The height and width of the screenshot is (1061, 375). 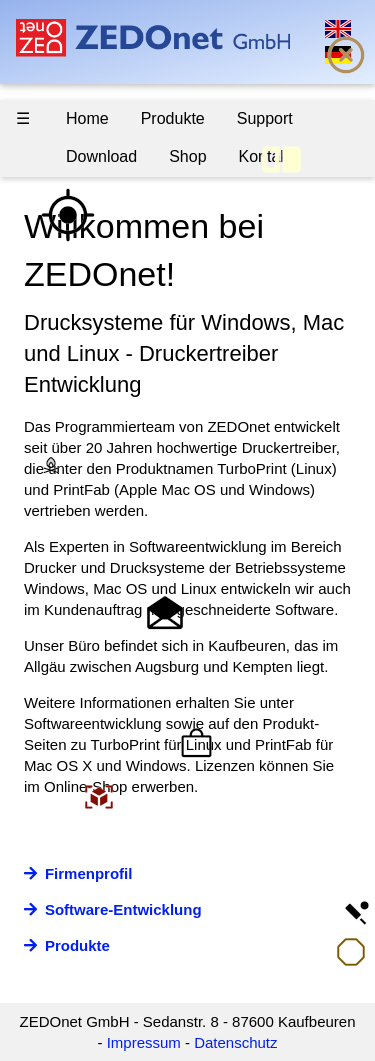 I want to click on access sleep or bedding settings, so click(x=281, y=159).